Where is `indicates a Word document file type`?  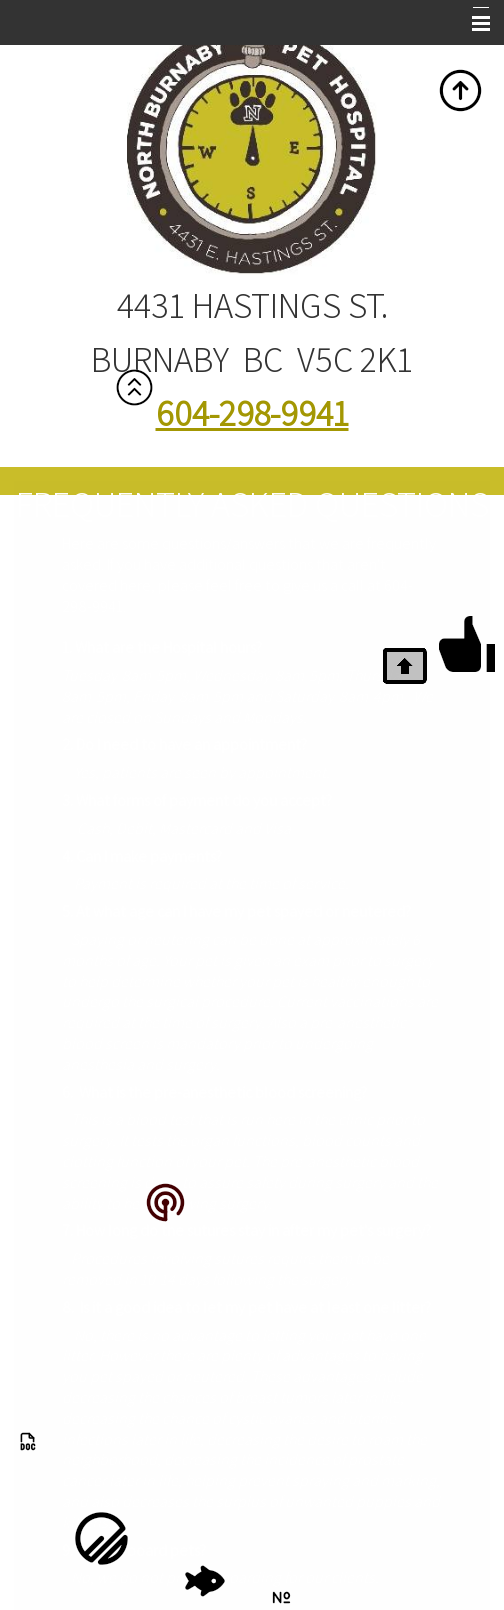 indicates a Word document file type is located at coordinates (27, 1441).